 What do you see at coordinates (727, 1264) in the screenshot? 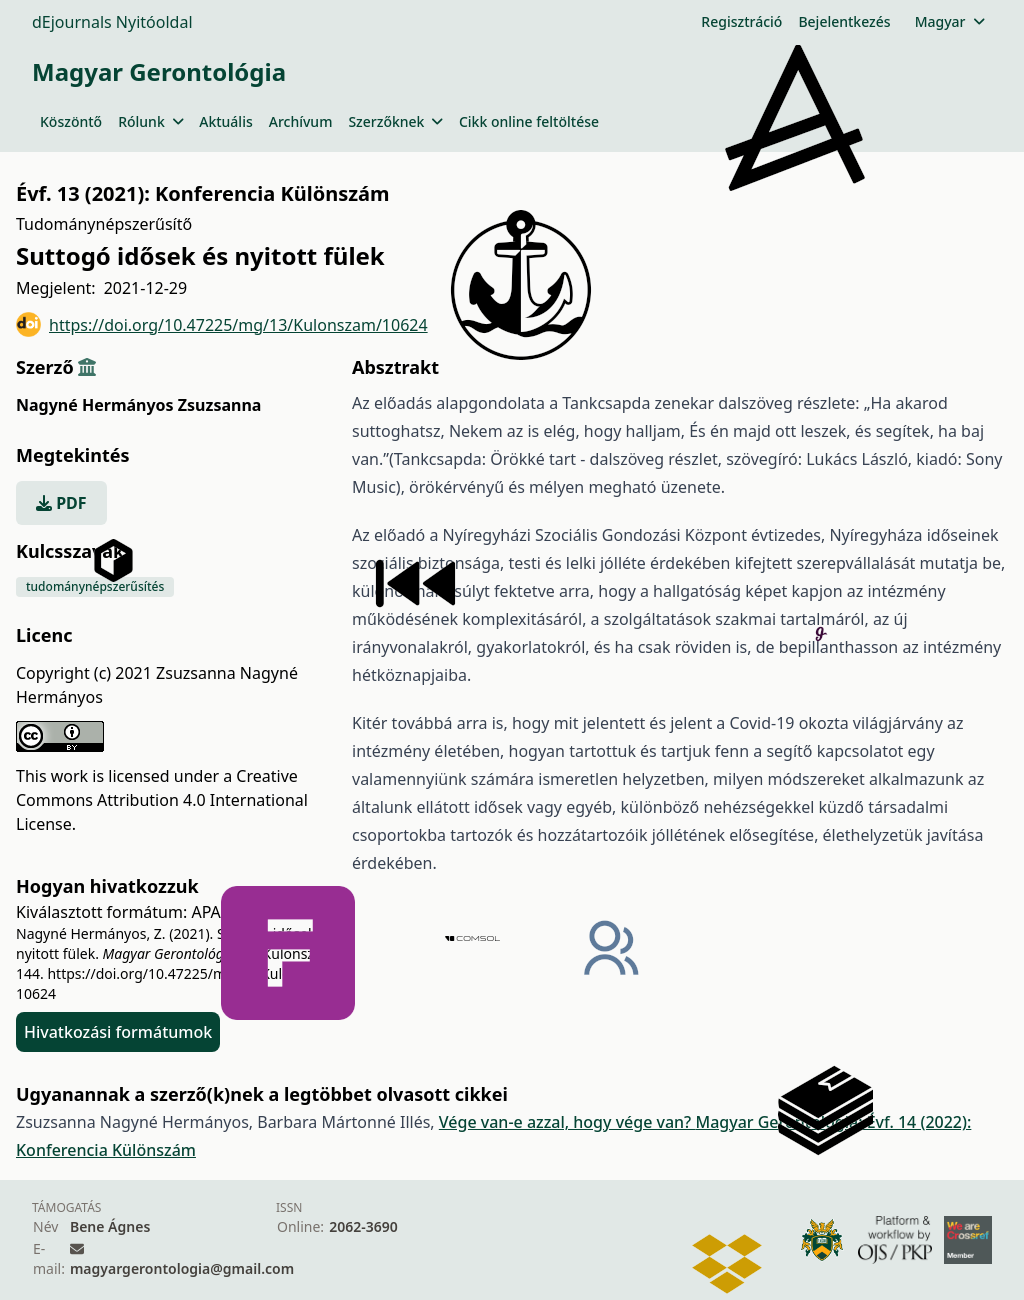
I see `open Dropbox cloud storage` at bounding box center [727, 1264].